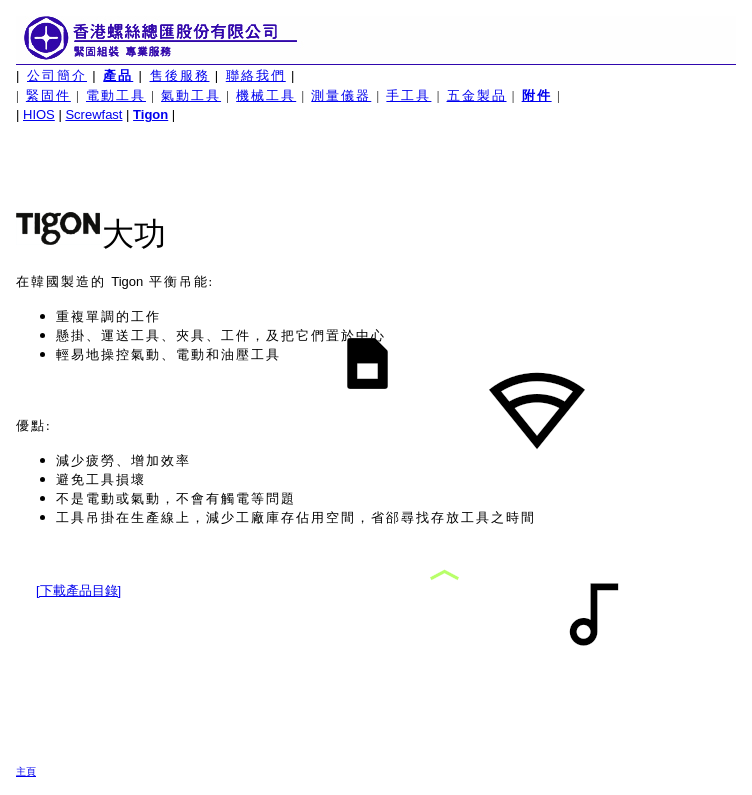  I want to click on access music library or audio files, so click(590, 614).